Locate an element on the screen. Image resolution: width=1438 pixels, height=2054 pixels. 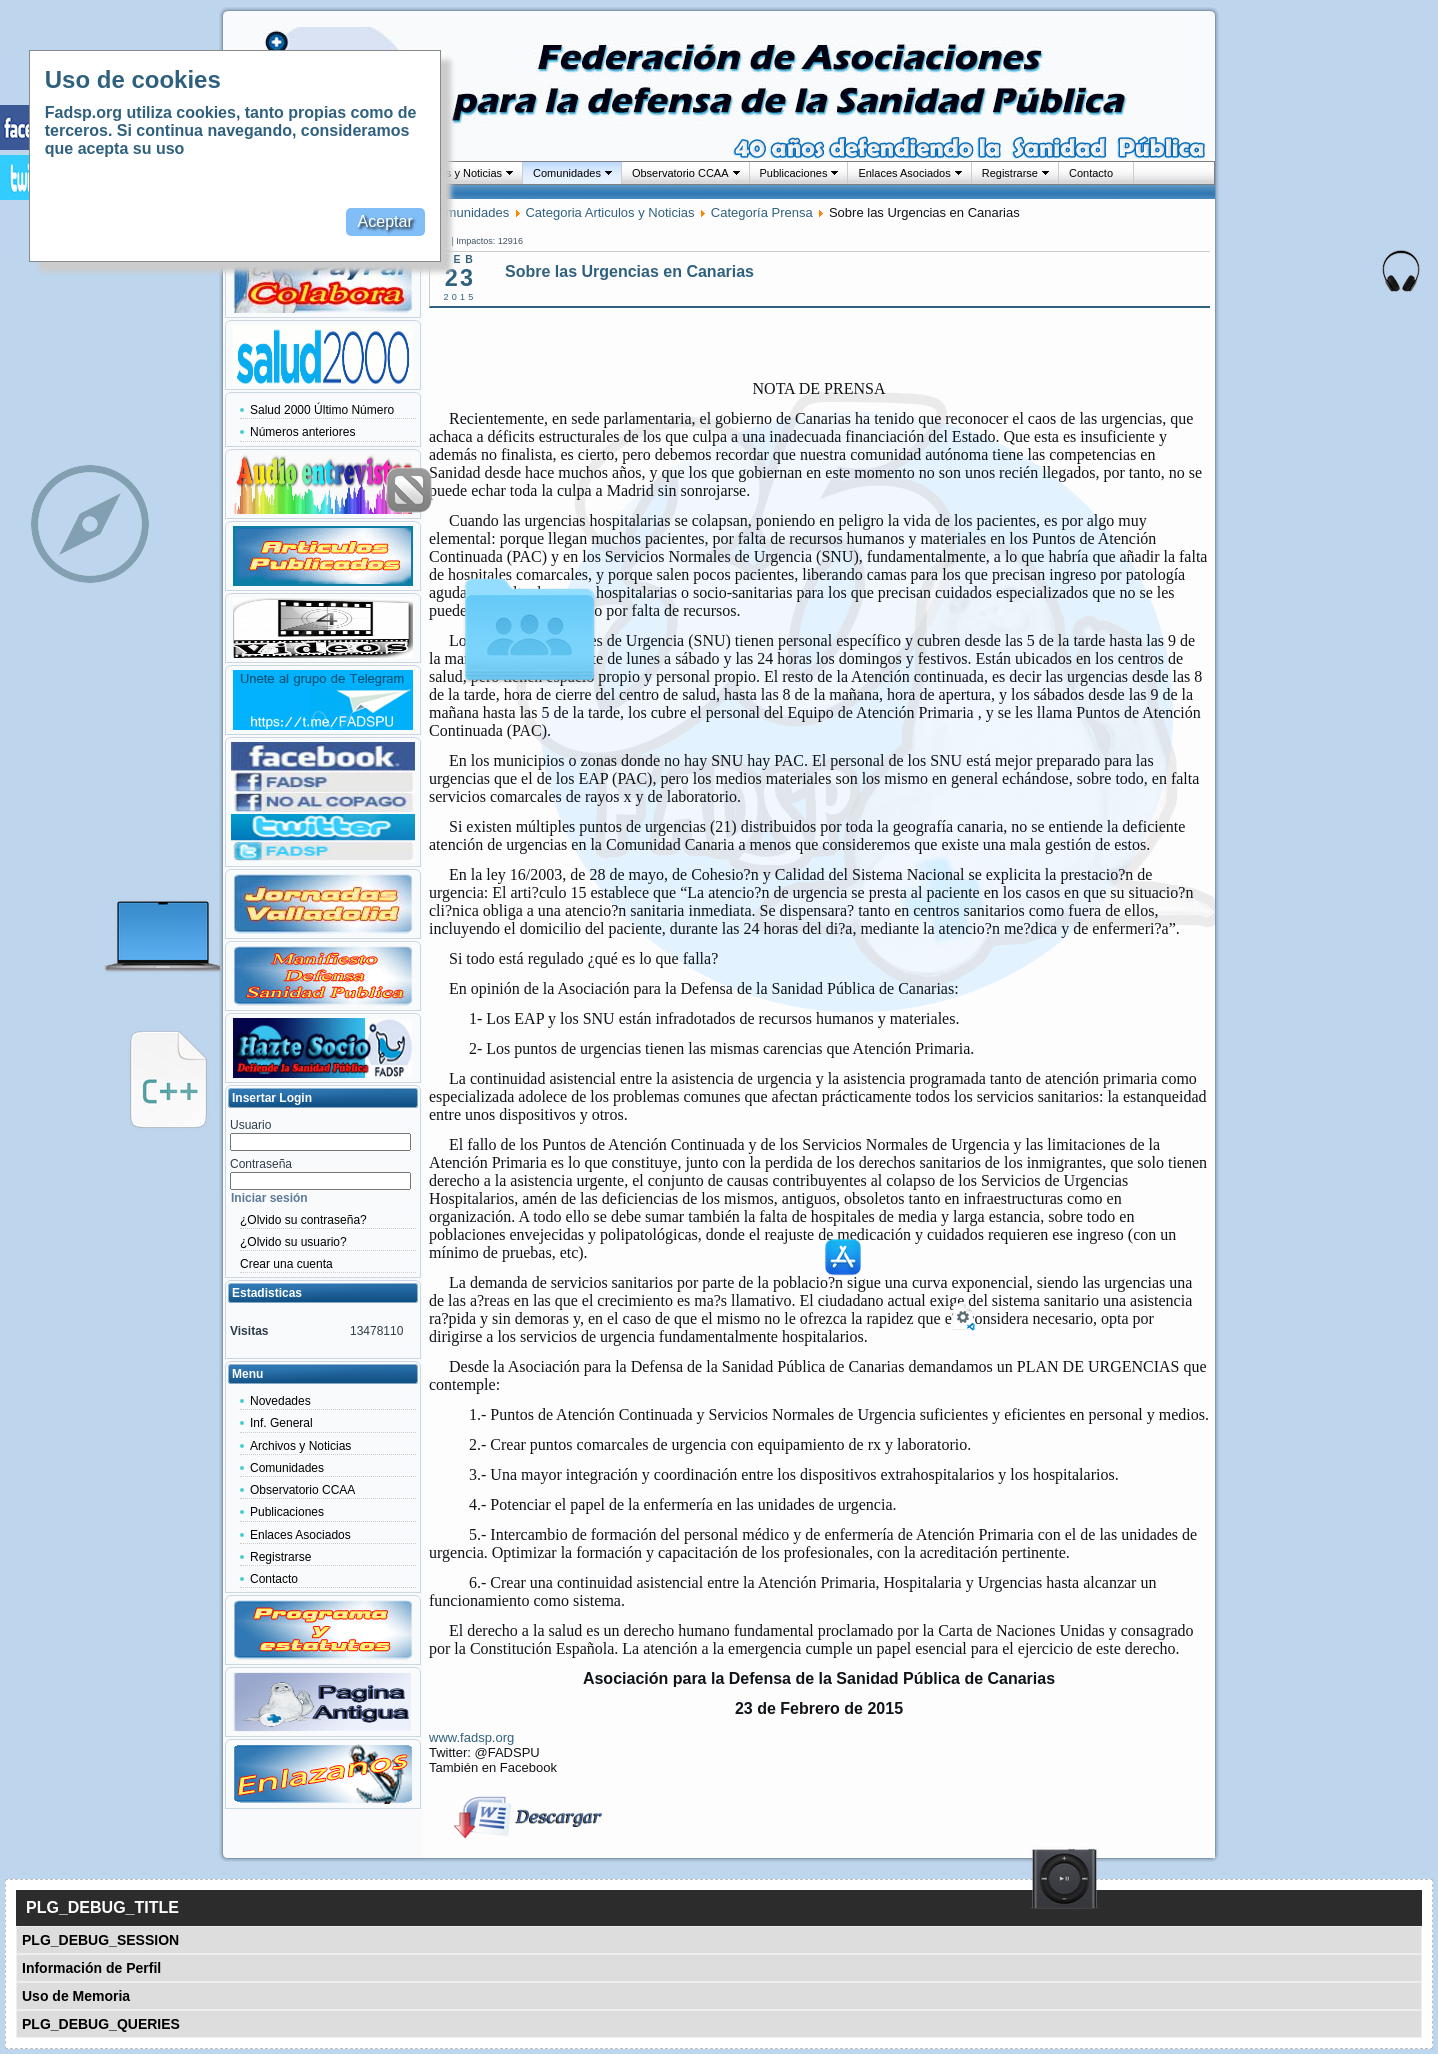
a C++ source code file is located at coordinates (168, 1079).